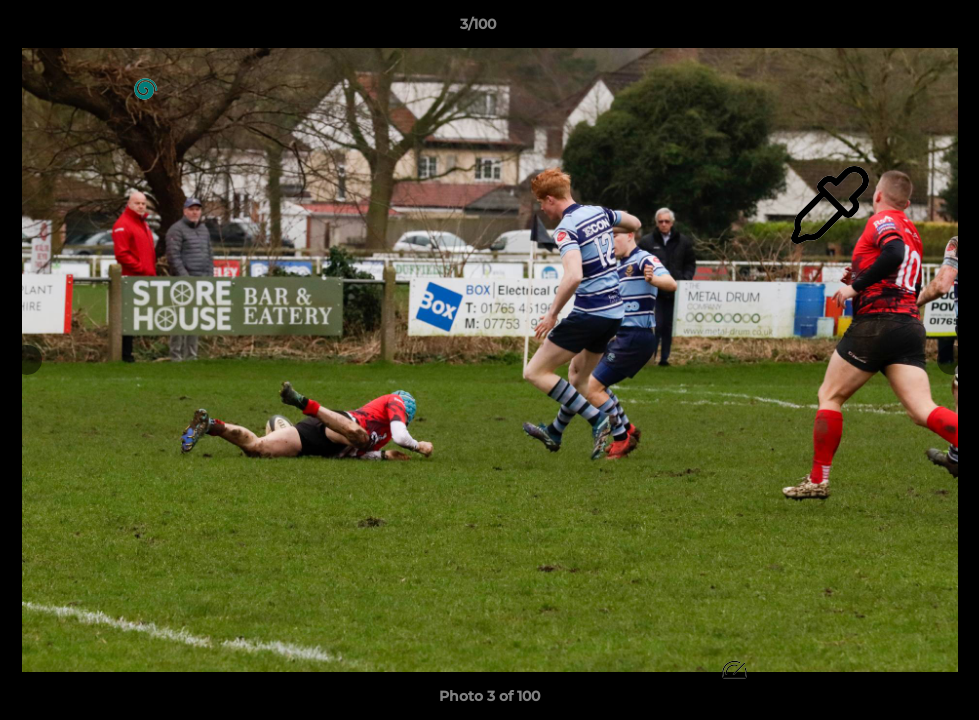 Image resolution: width=979 pixels, height=720 pixels. I want to click on view speed or performance metrics, so click(734, 670).